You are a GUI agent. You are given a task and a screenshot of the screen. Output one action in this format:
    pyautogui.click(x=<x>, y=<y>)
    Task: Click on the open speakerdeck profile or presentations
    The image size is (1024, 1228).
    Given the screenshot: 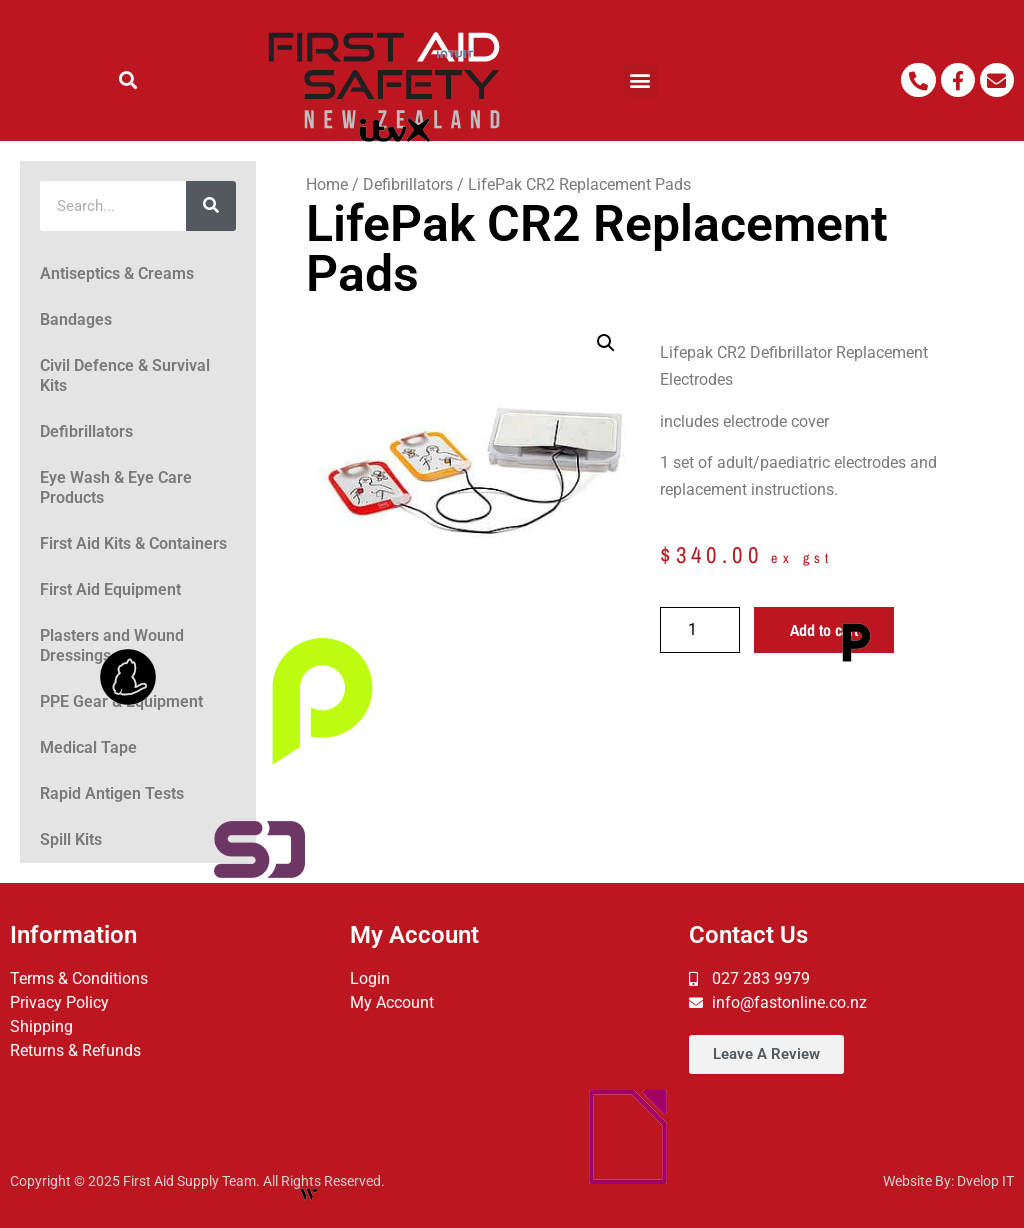 What is the action you would take?
    pyautogui.click(x=259, y=849)
    